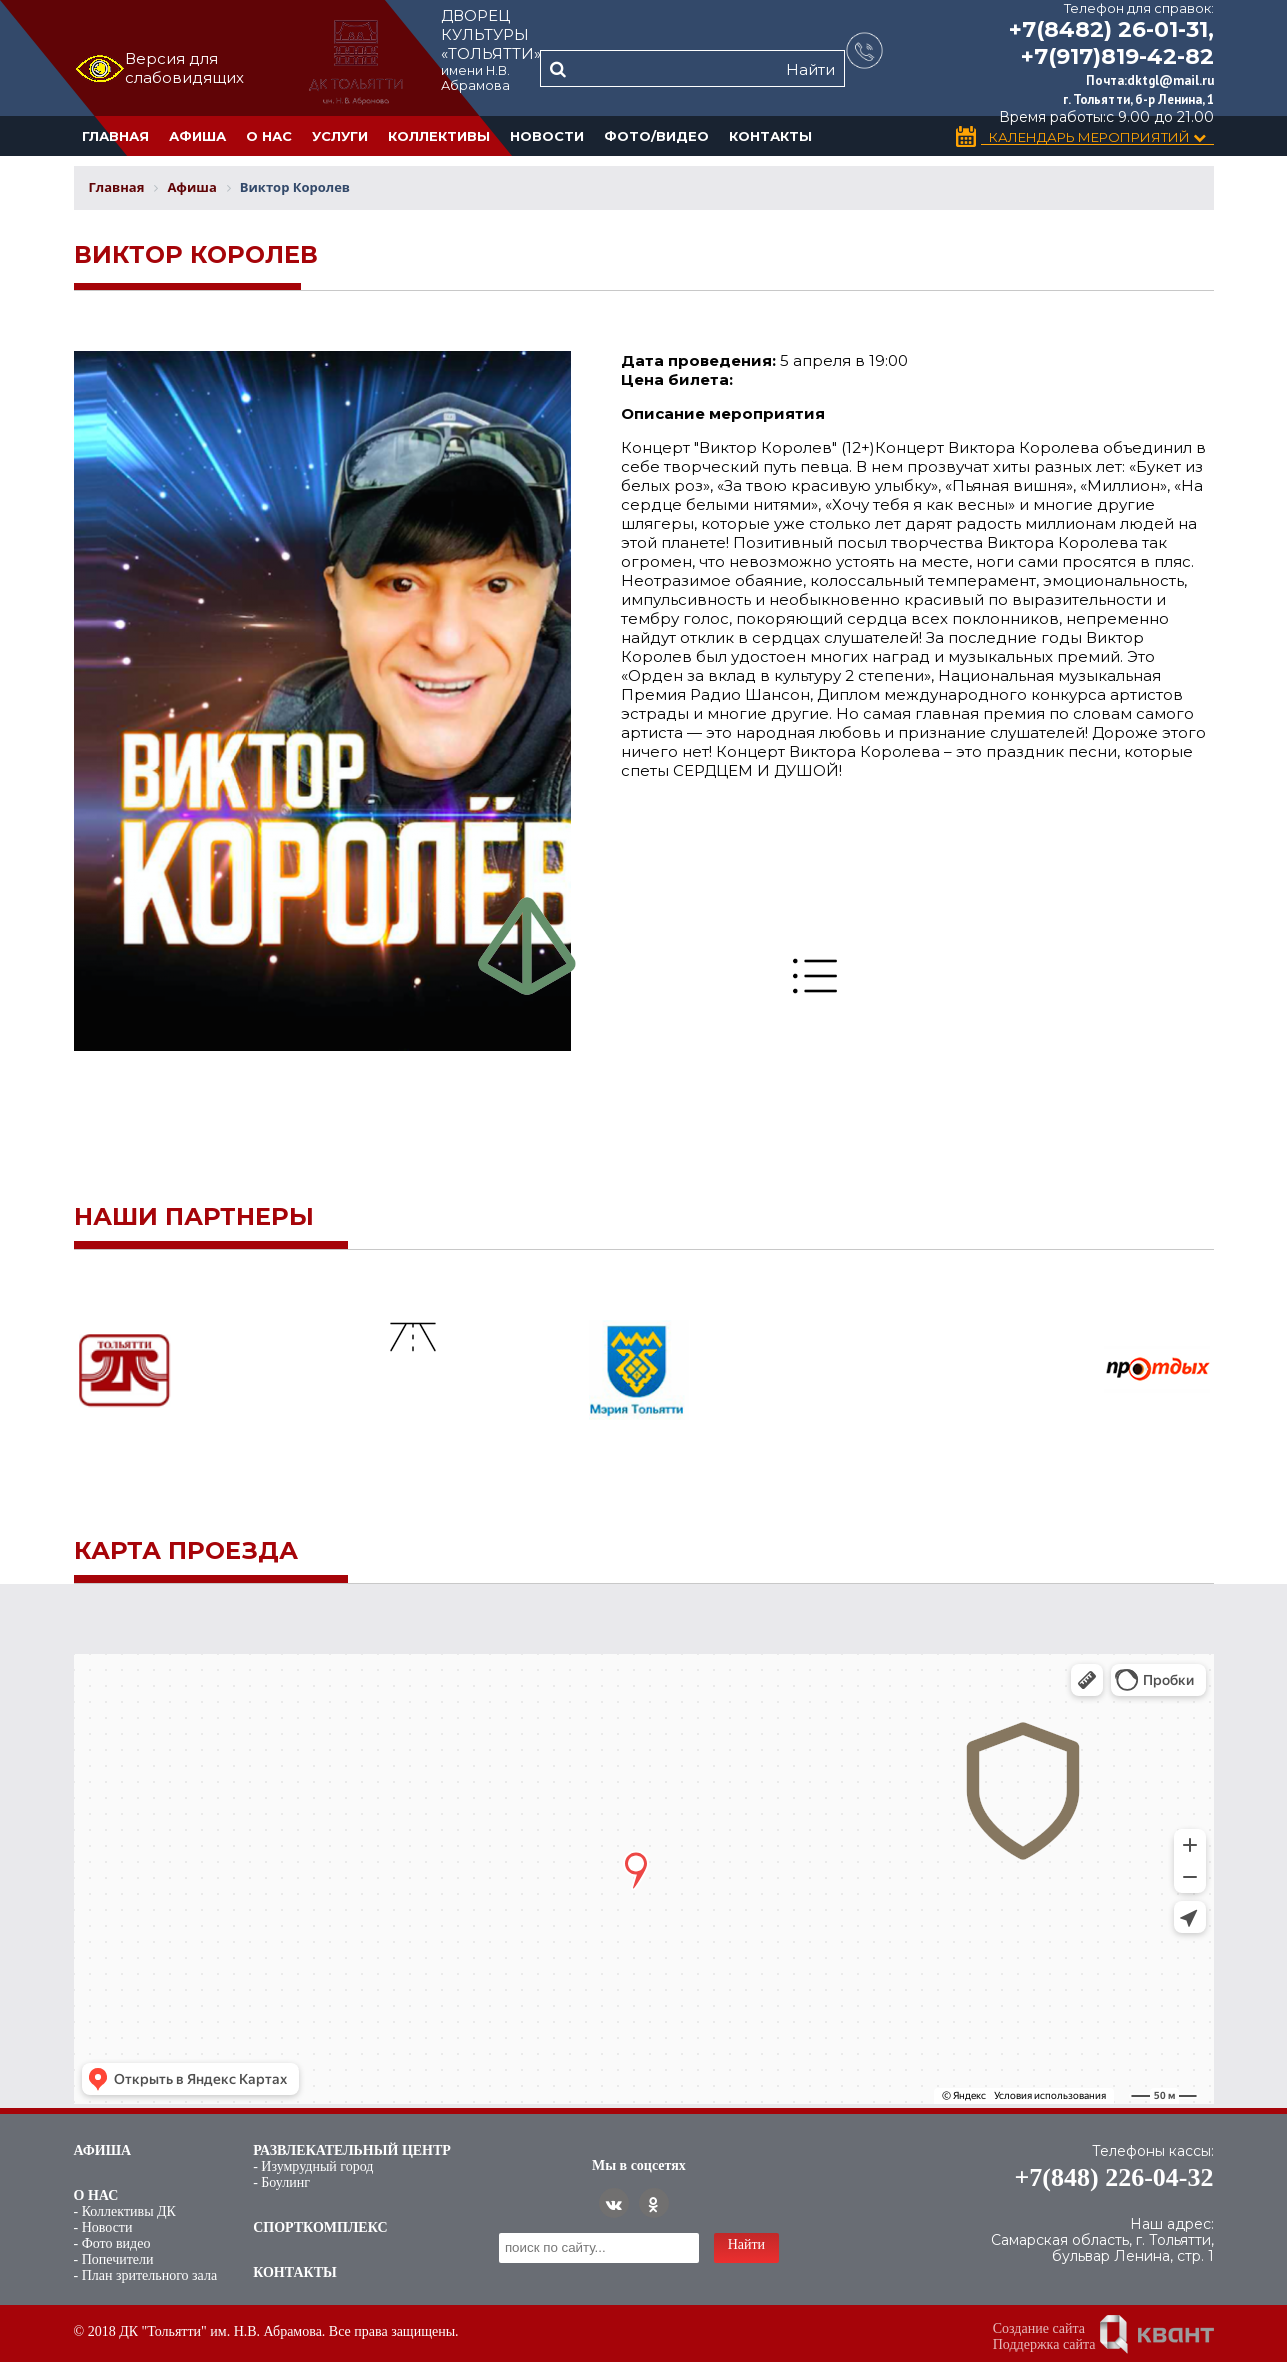  Describe the element at coordinates (1023, 1791) in the screenshot. I see `access security settings` at that location.